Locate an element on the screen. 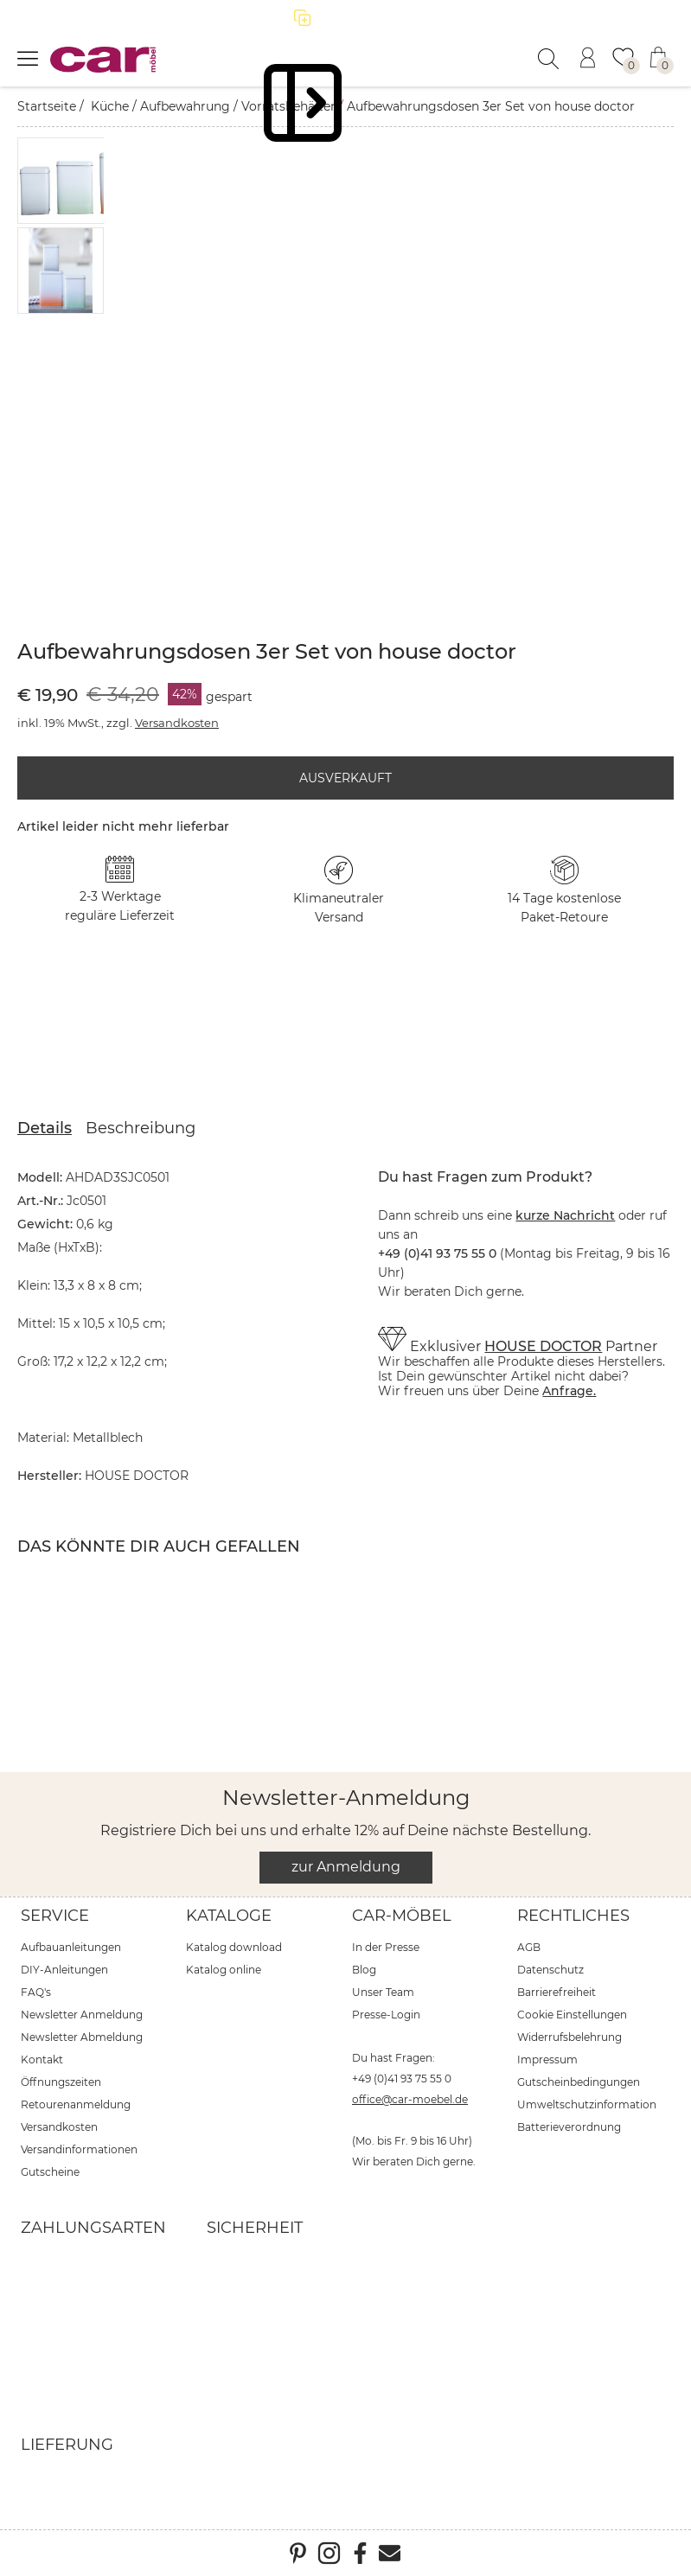 Image resolution: width=691 pixels, height=2576 pixels. duplicate and add a new item is located at coordinates (302, 17).